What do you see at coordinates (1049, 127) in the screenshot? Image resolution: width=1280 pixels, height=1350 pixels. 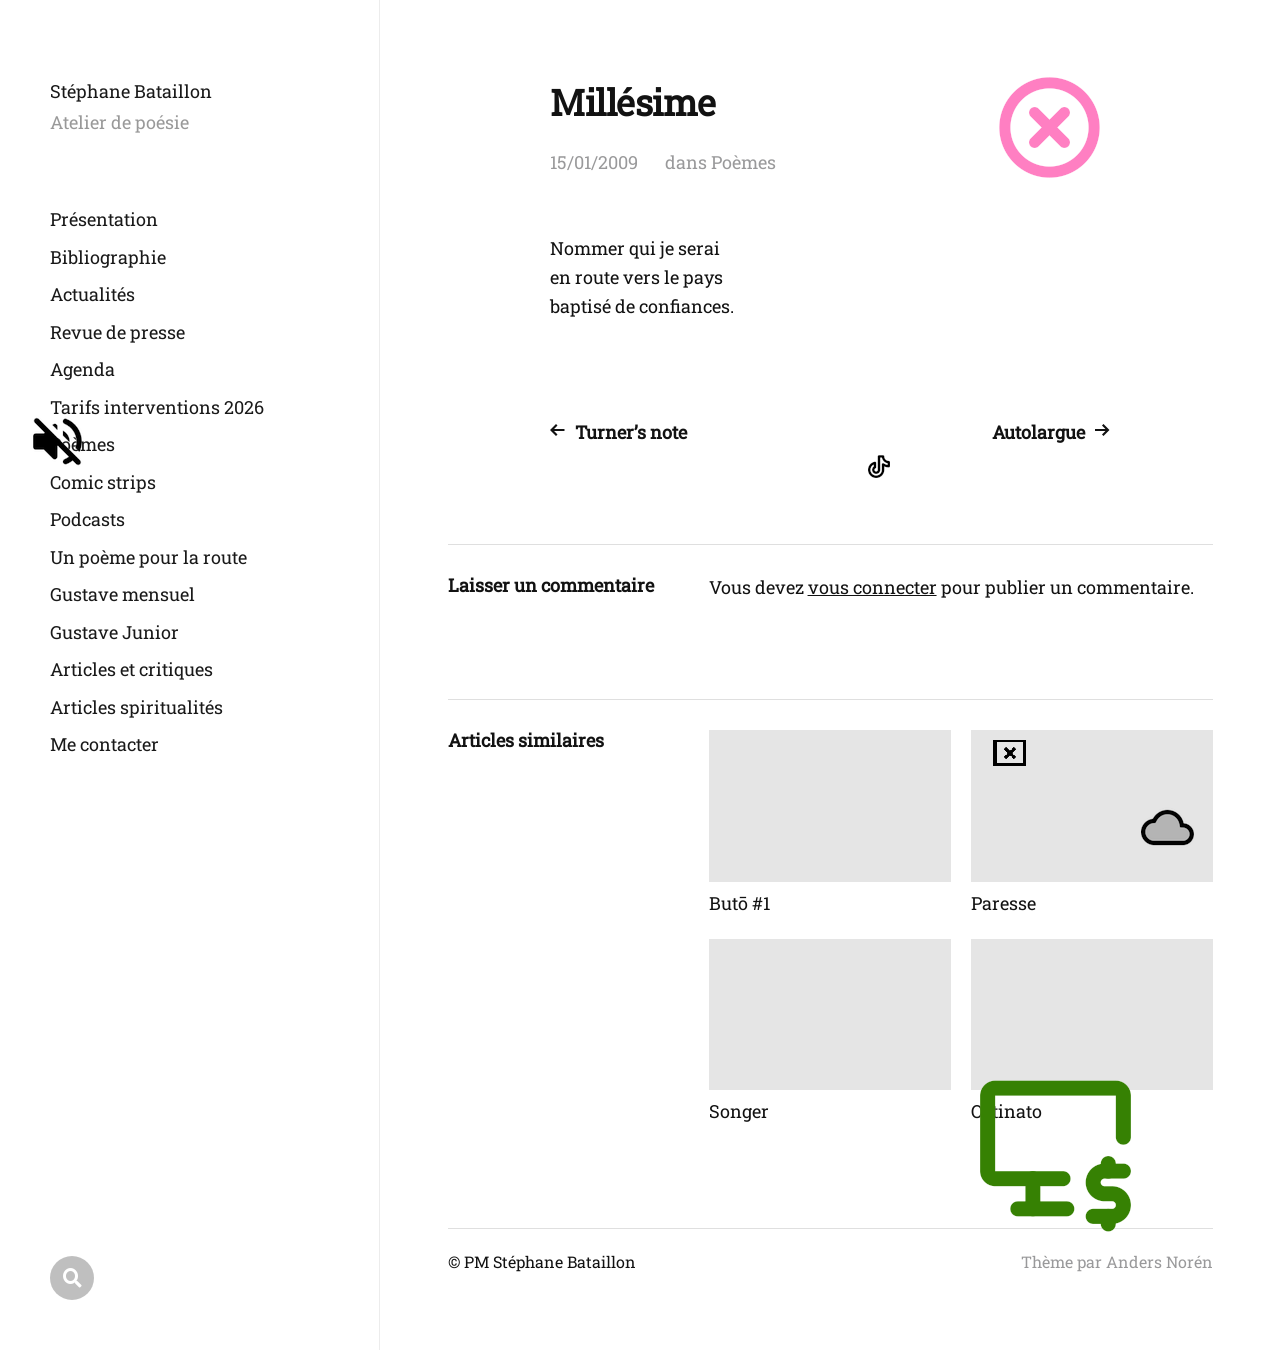 I see `close or dismiss a dialog` at bounding box center [1049, 127].